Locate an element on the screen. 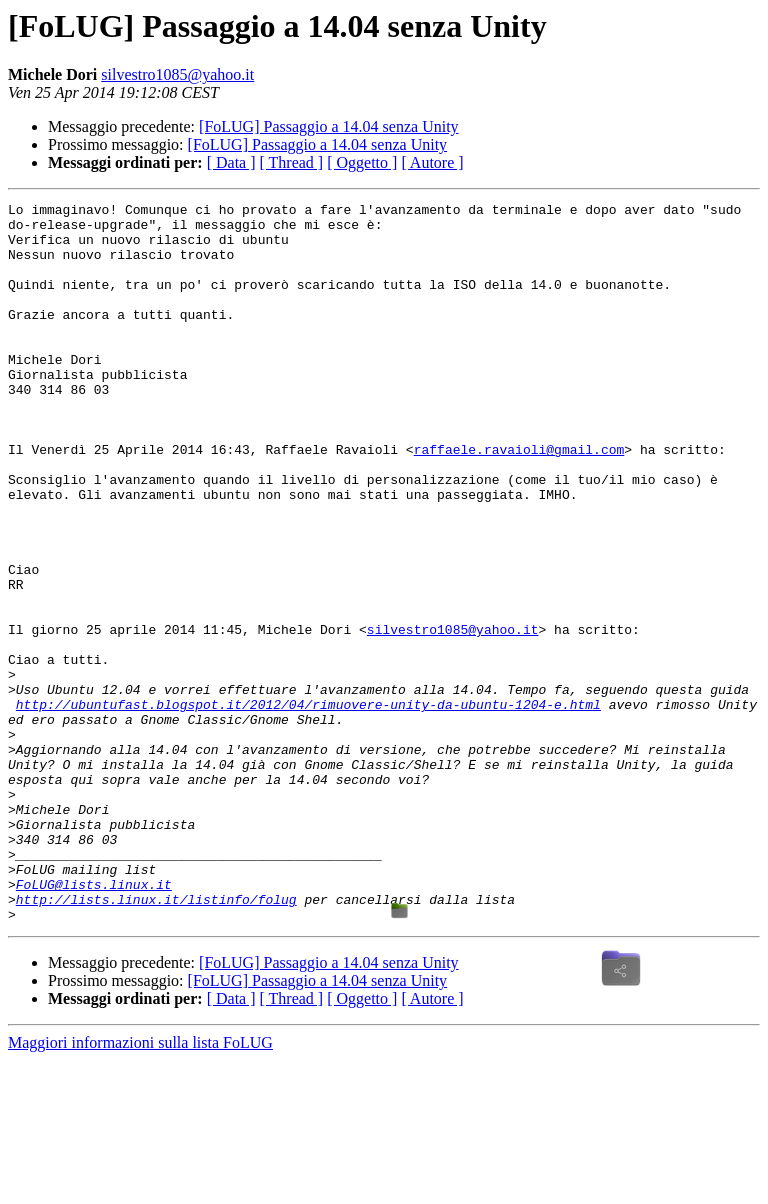  access your public shared folder is located at coordinates (621, 968).